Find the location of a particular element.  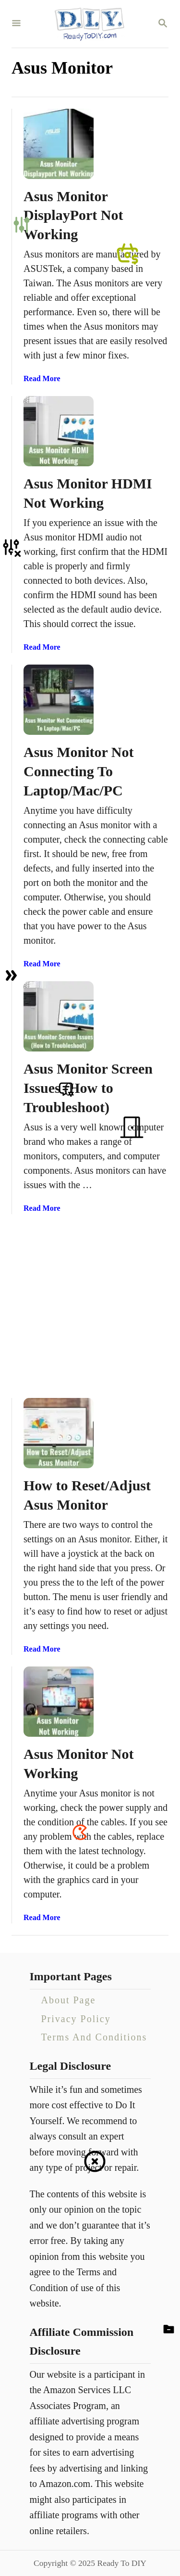

launch a retro-style game or arcade app is located at coordinates (80, 1832).